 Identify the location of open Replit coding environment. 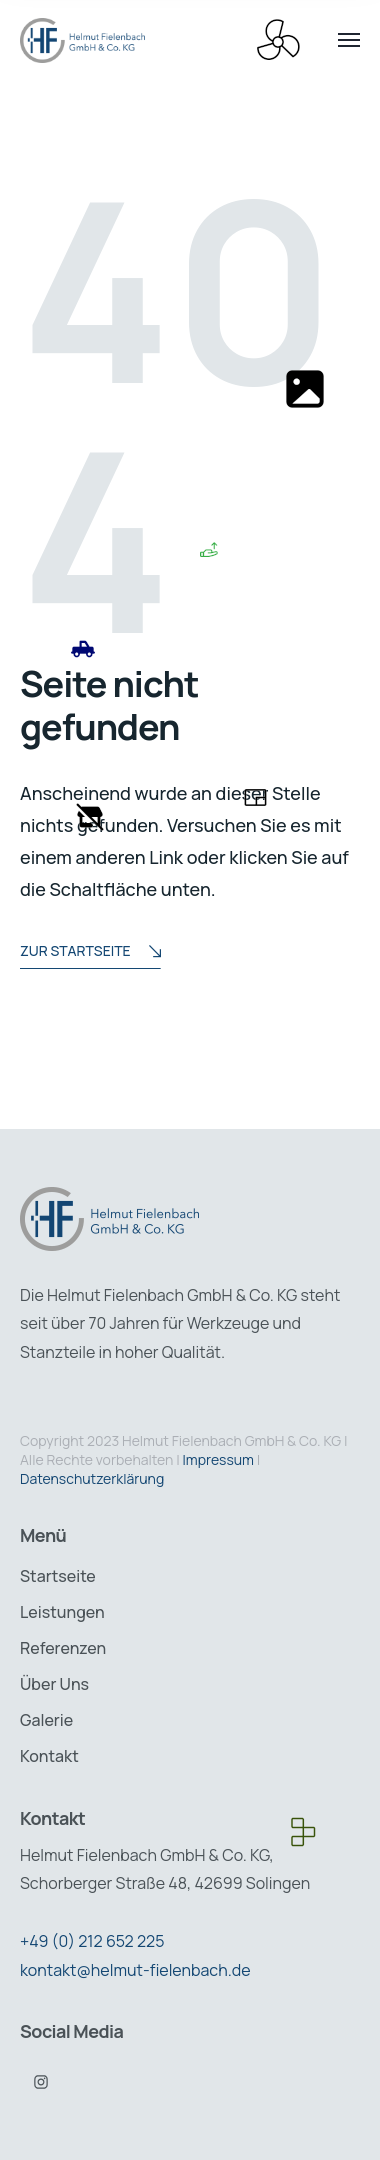
(301, 1832).